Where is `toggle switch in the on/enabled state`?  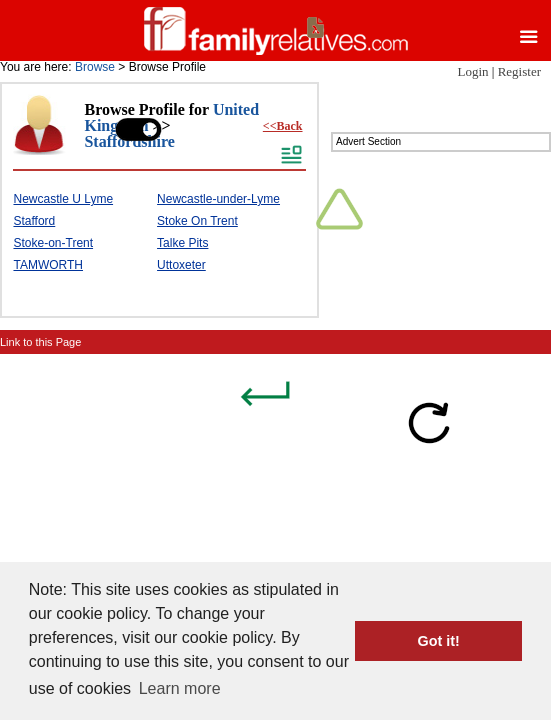 toggle switch in the on/enabled state is located at coordinates (138, 129).